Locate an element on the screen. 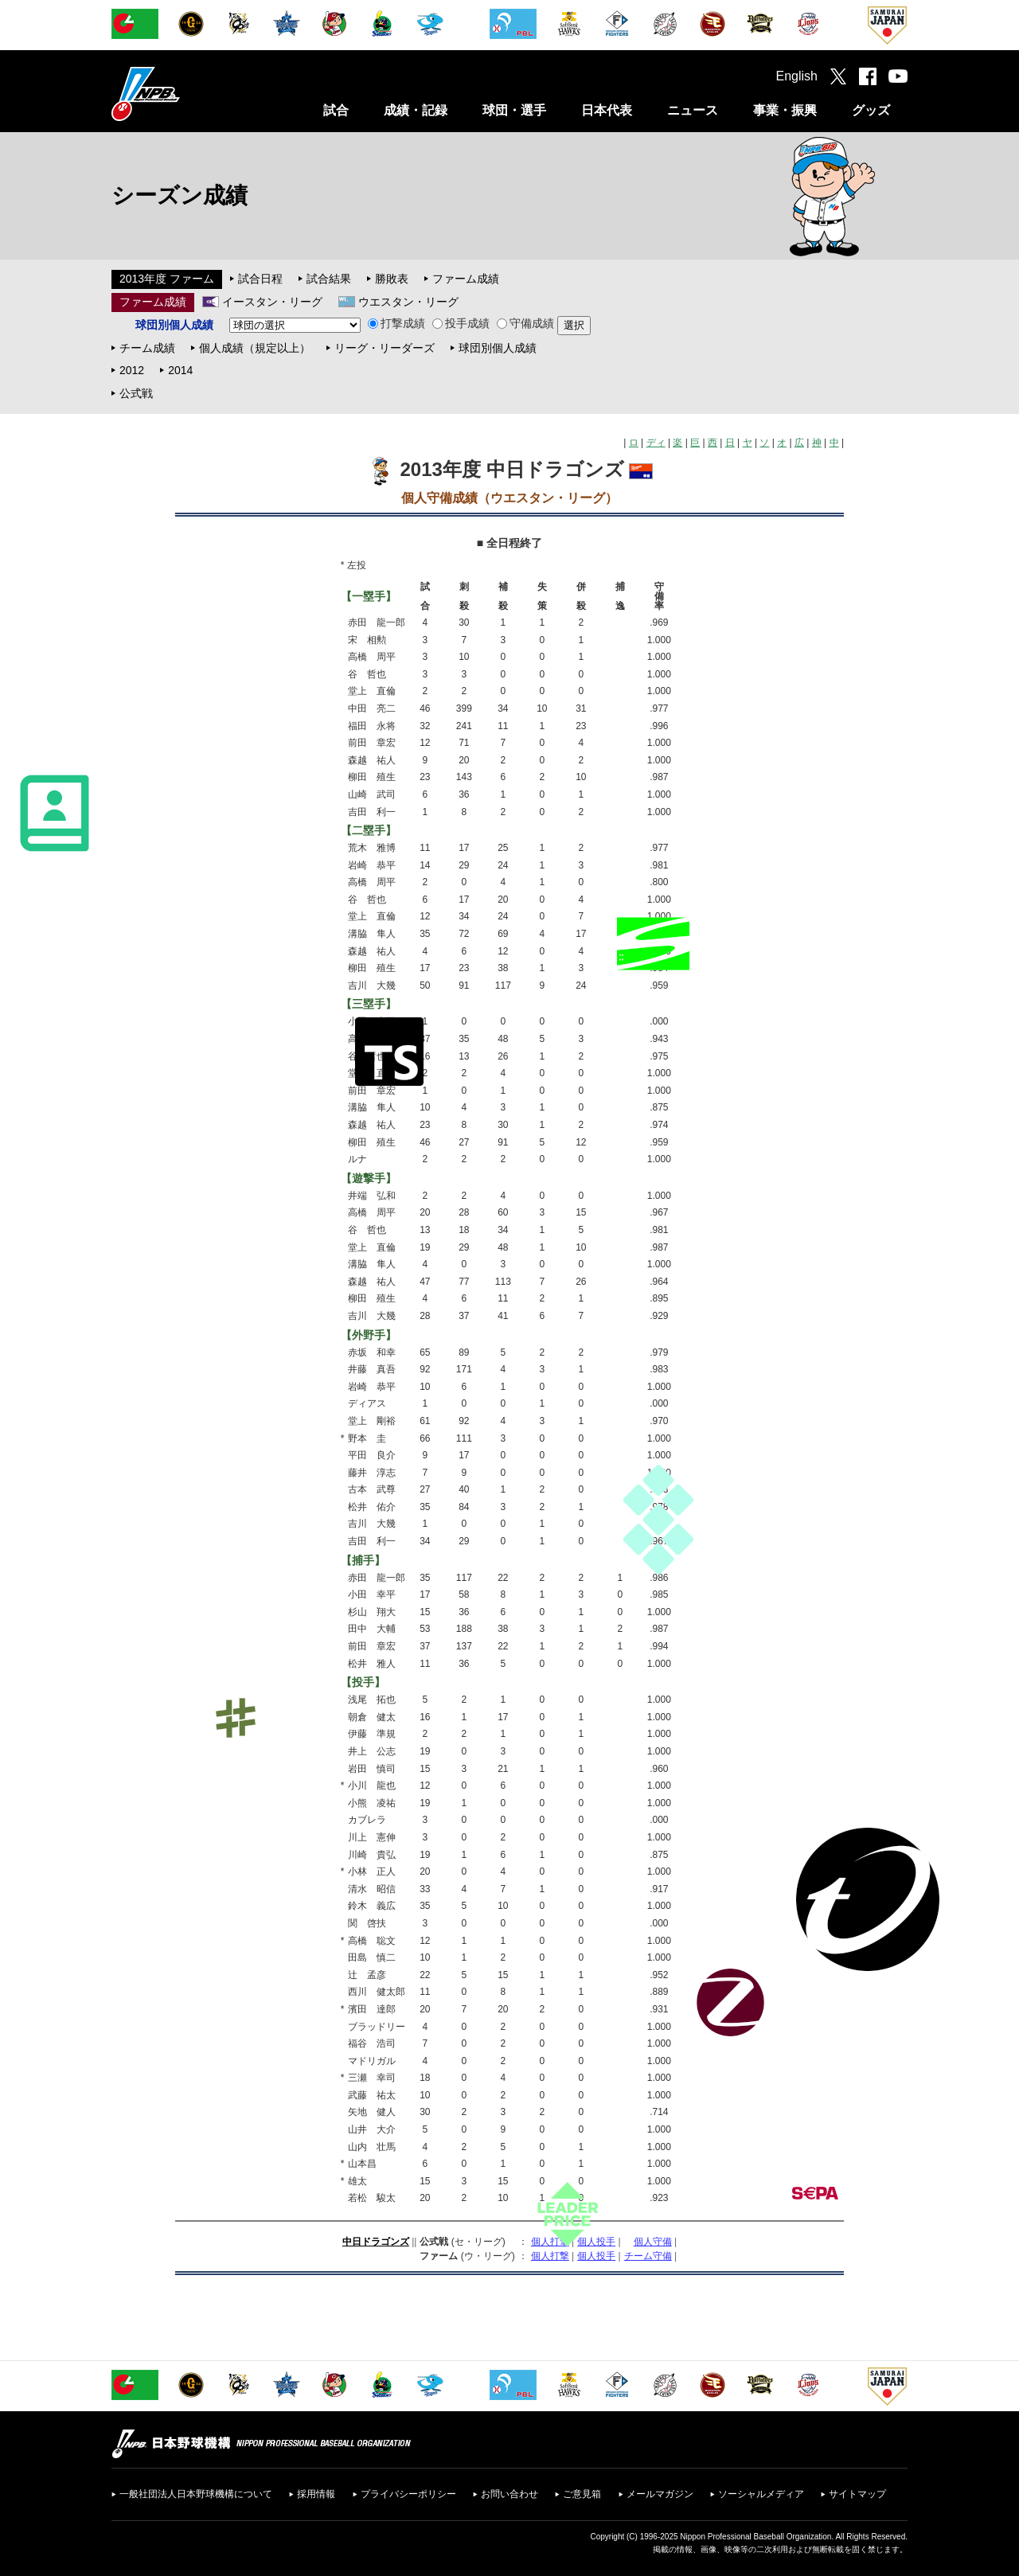 This screenshot has height=2576, width=1019. sharp electronics brand logo is located at coordinates (236, 1718).